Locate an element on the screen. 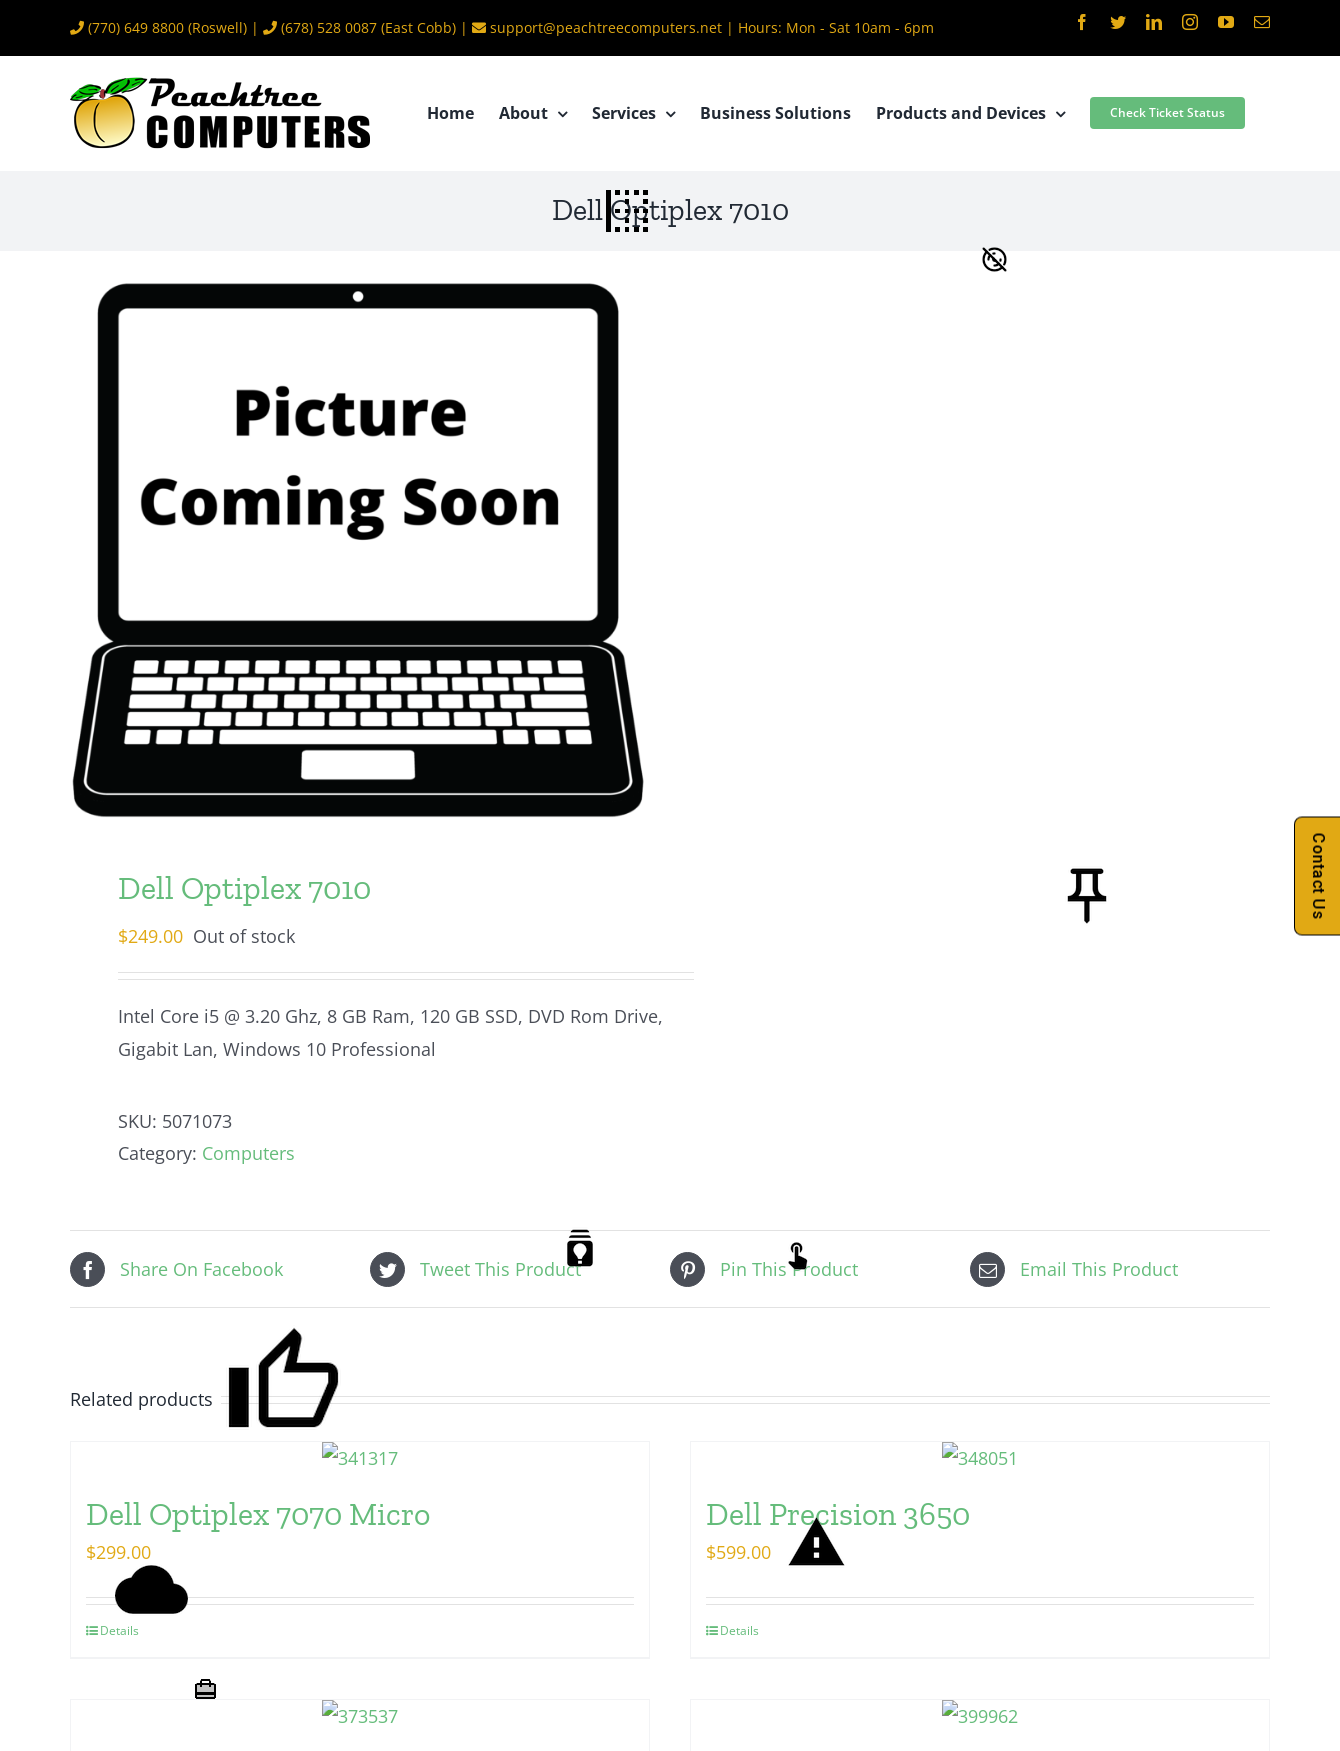 The image size is (1340, 1751). access travel documents or itinerary is located at coordinates (205, 1689).